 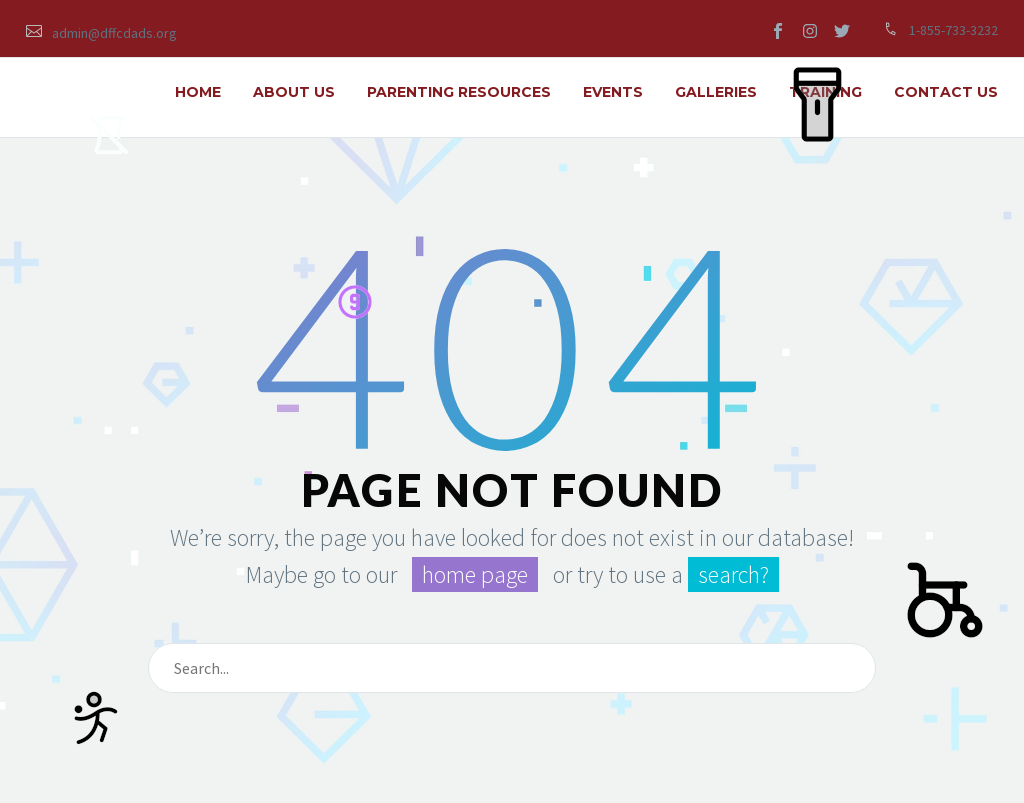 I want to click on indicates item number 9 in a numbered list or sequence, so click(x=355, y=302).